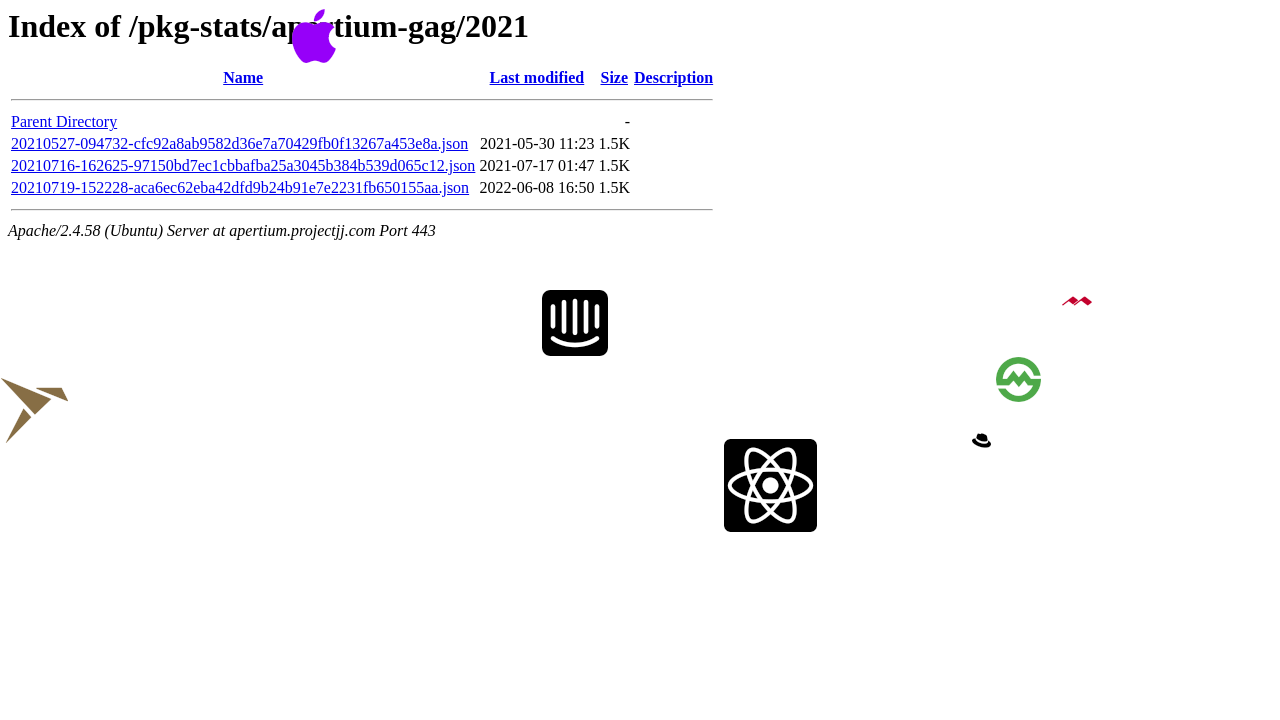  Describe the element at coordinates (314, 36) in the screenshot. I see `apple brand or product indicator` at that location.